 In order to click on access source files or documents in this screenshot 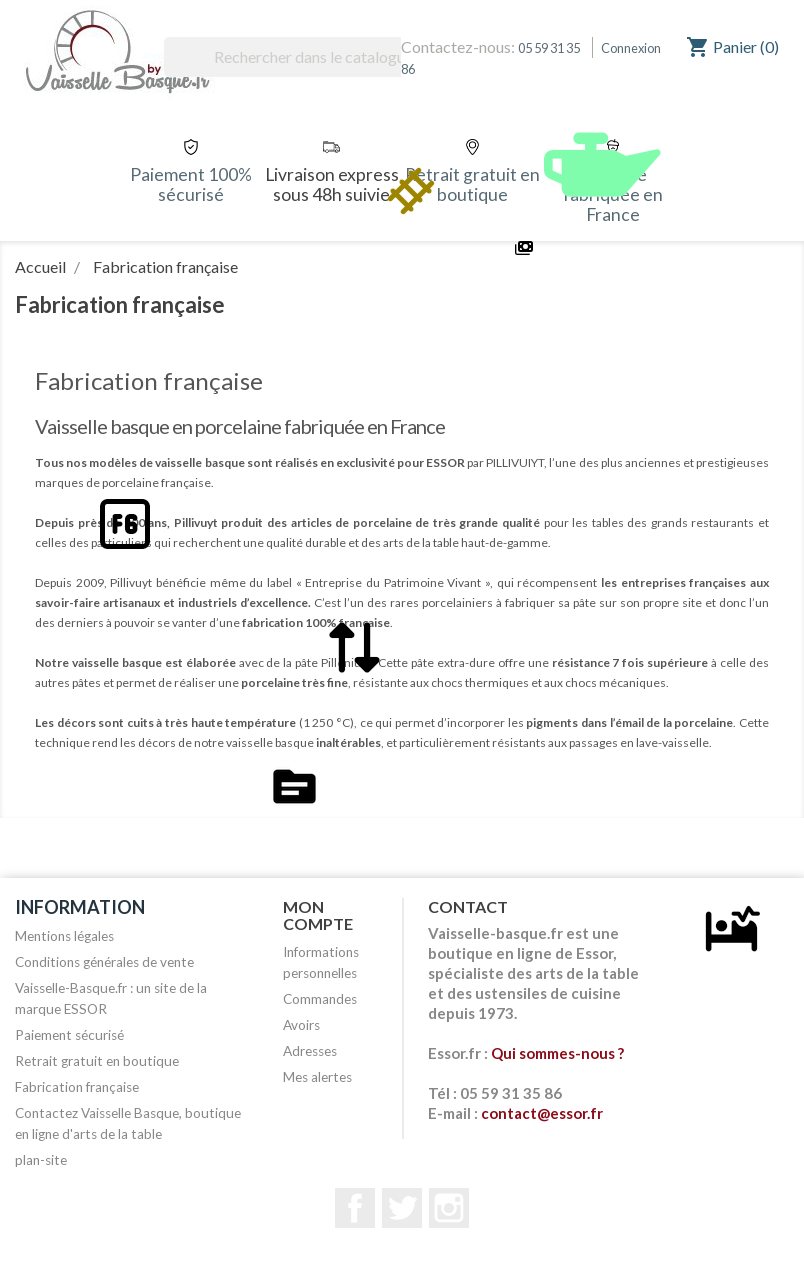, I will do `click(294, 786)`.